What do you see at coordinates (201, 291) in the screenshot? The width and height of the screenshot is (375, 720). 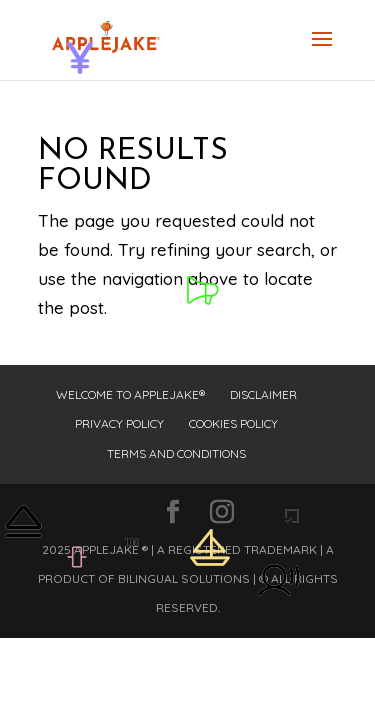 I see `make an announcement or broadcast` at bounding box center [201, 291].